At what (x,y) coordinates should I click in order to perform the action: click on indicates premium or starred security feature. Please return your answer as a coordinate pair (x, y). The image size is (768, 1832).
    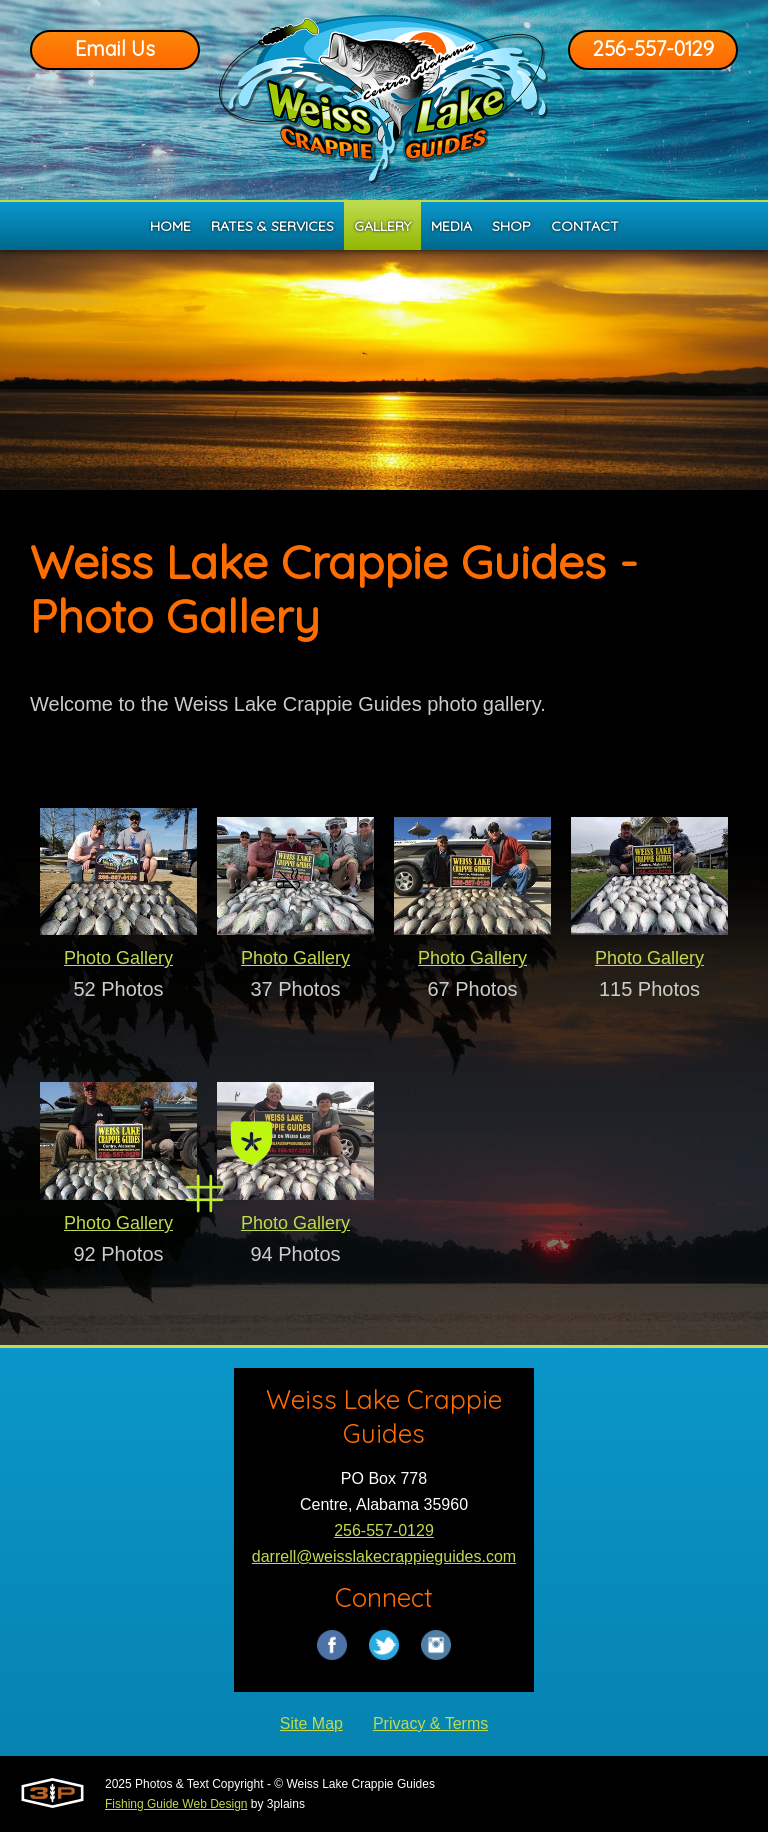
    Looking at the image, I should click on (251, 1140).